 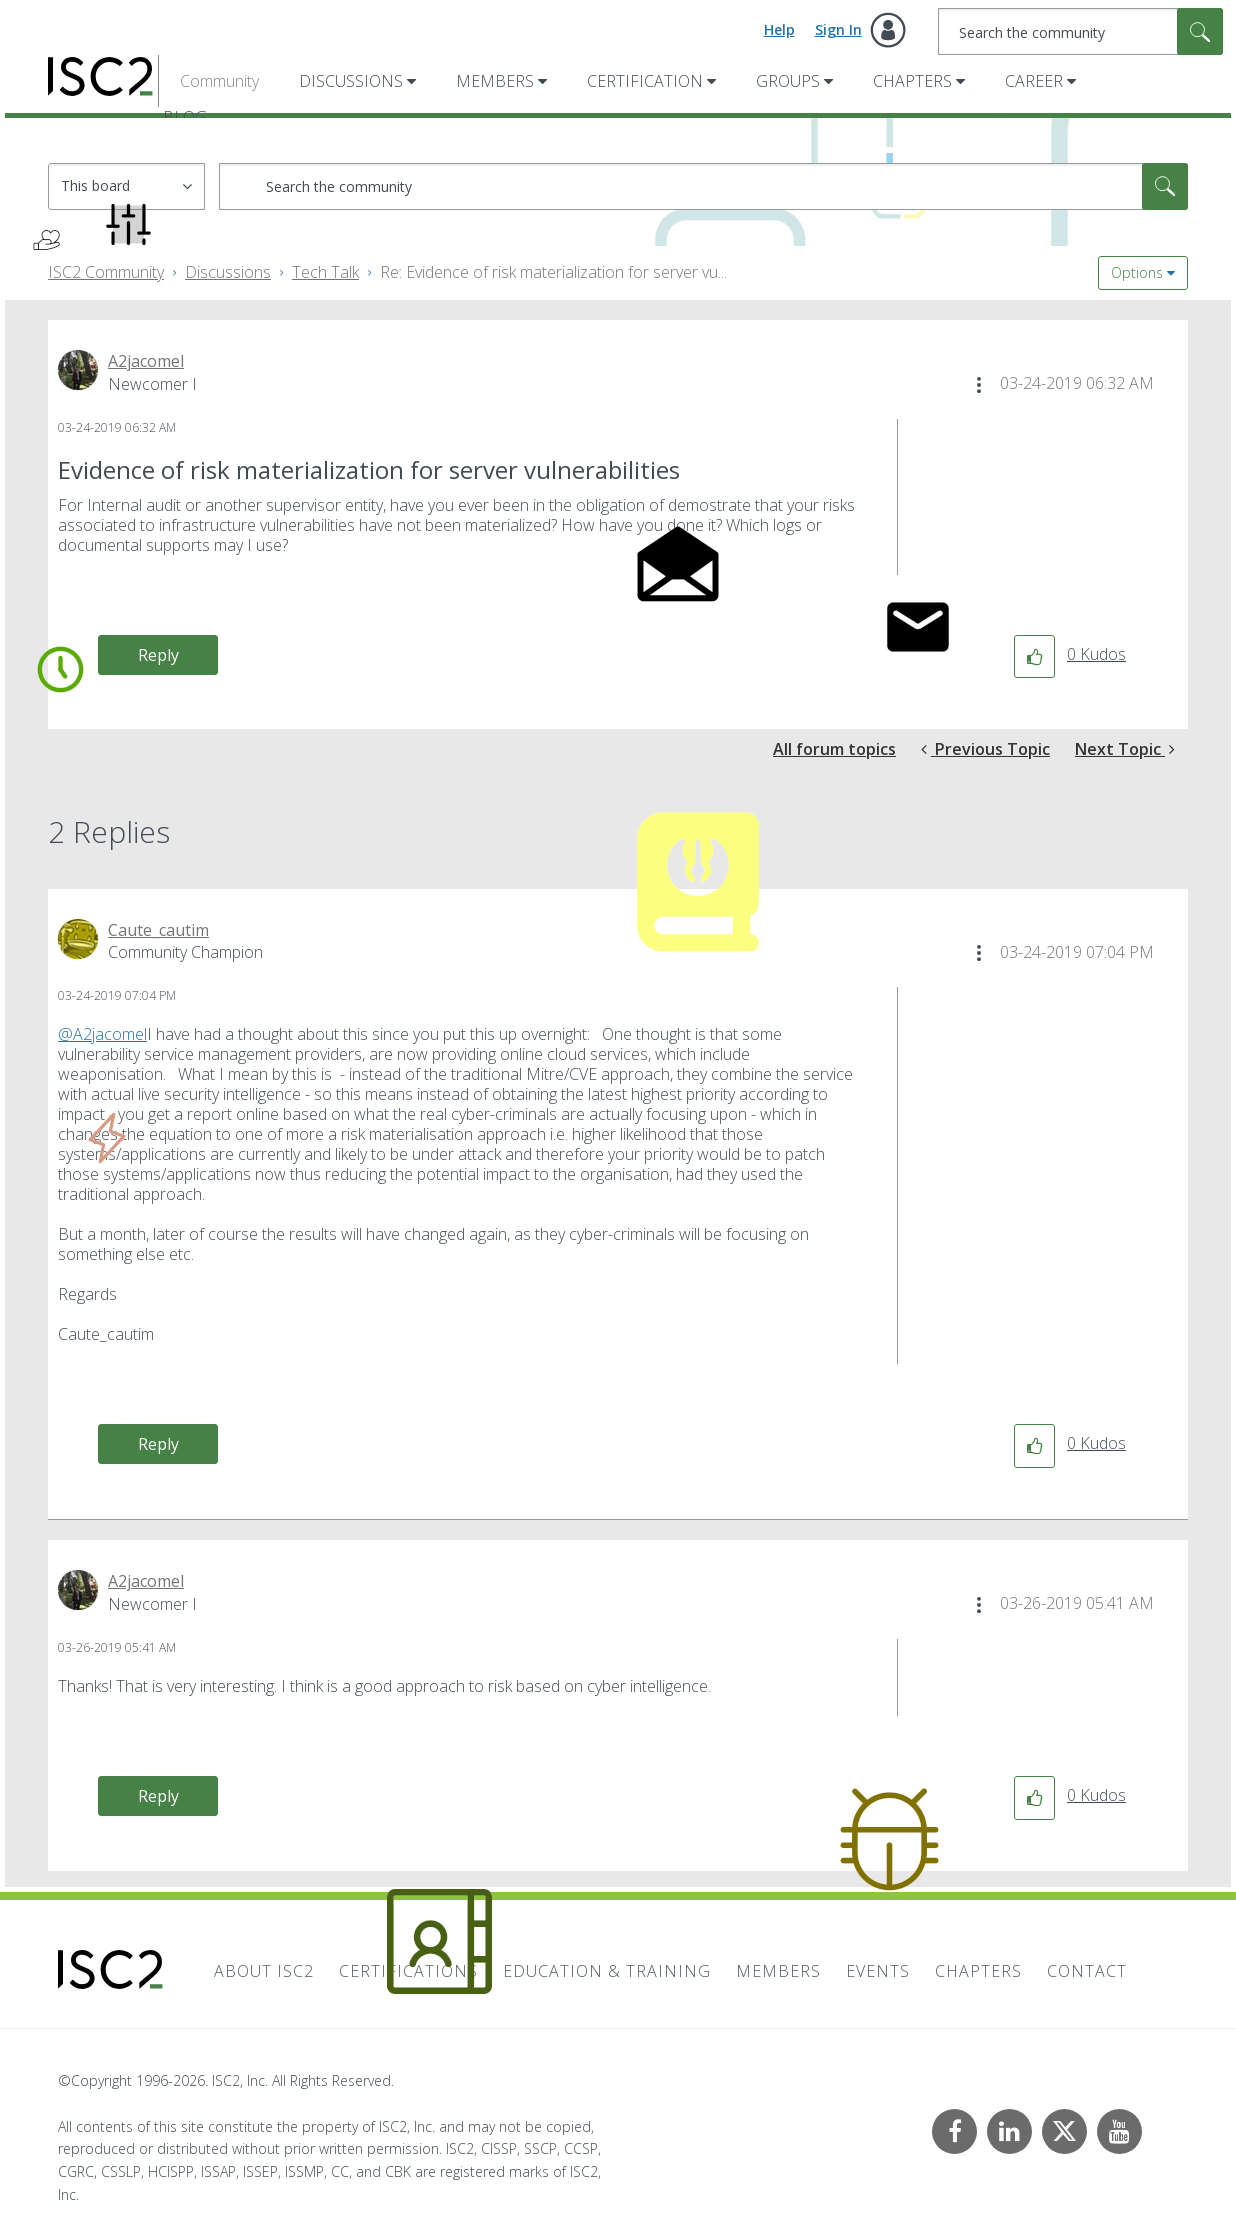 What do you see at coordinates (107, 1138) in the screenshot?
I see `indicates fast or instant action` at bounding box center [107, 1138].